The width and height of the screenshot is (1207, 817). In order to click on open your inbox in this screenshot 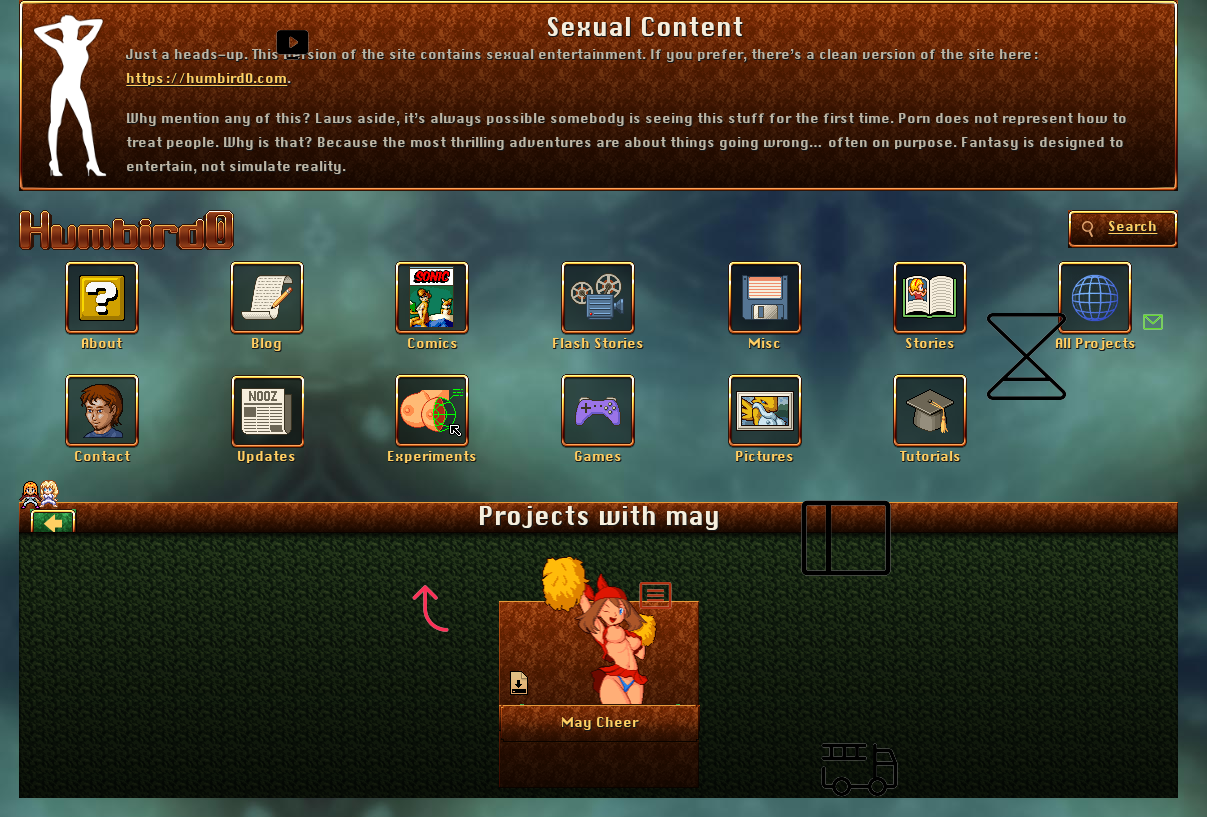, I will do `click(1153, 322)`.